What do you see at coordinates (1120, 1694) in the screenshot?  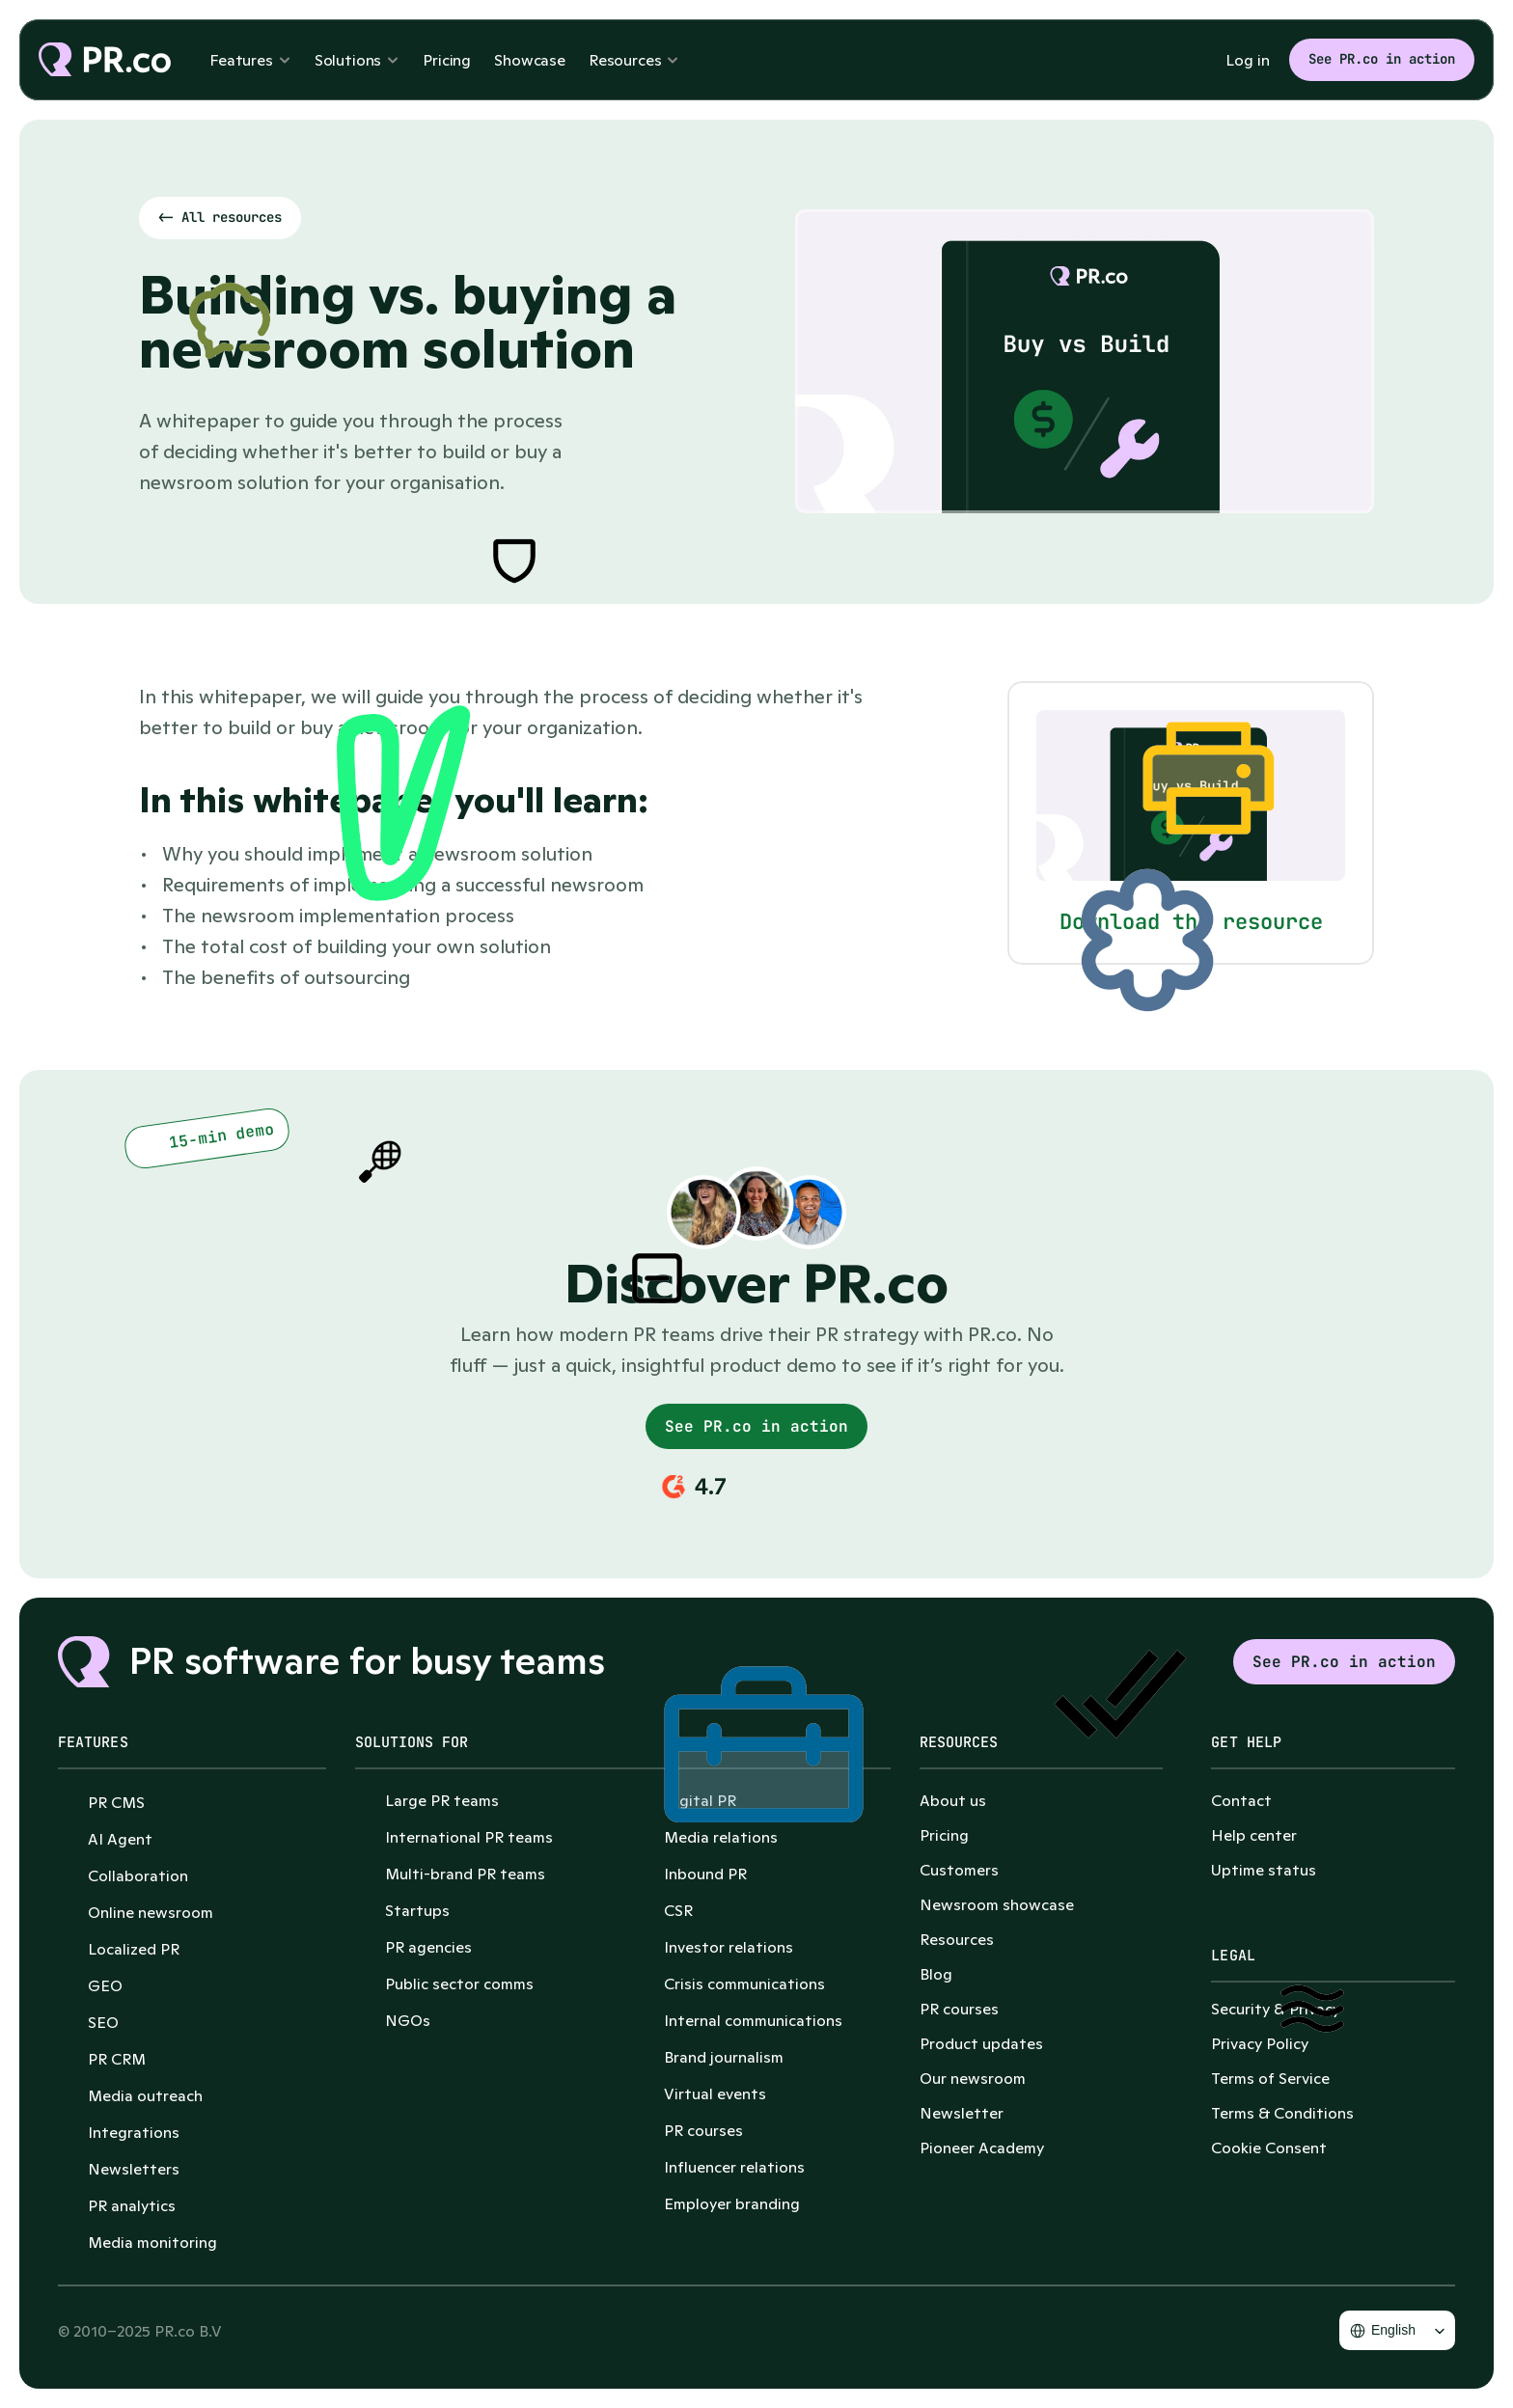 I see `indicates message has been read or delivered` at bounding box center [1120, 1694].